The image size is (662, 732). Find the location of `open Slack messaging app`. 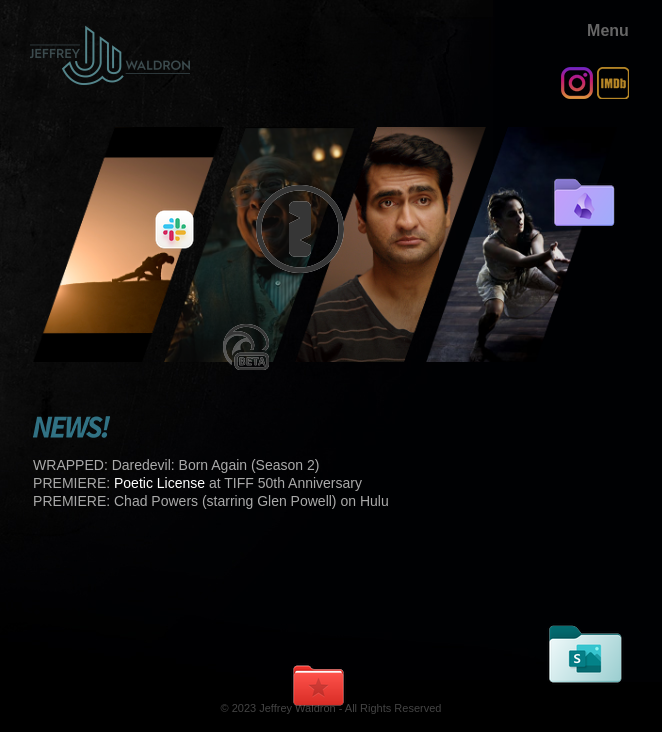

open Slack messaging app is located at coordinates (174, 229).